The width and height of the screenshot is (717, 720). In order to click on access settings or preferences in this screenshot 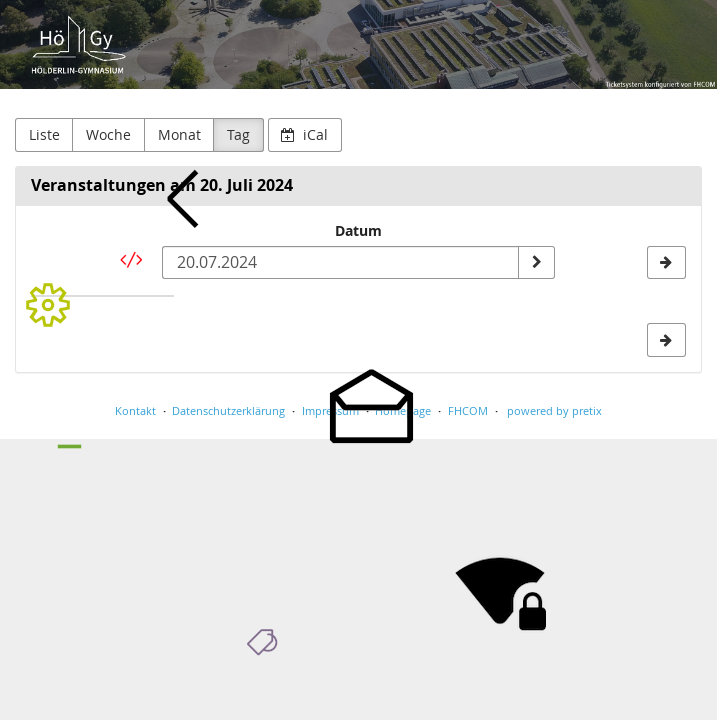, I will do `click(48, 305)`.